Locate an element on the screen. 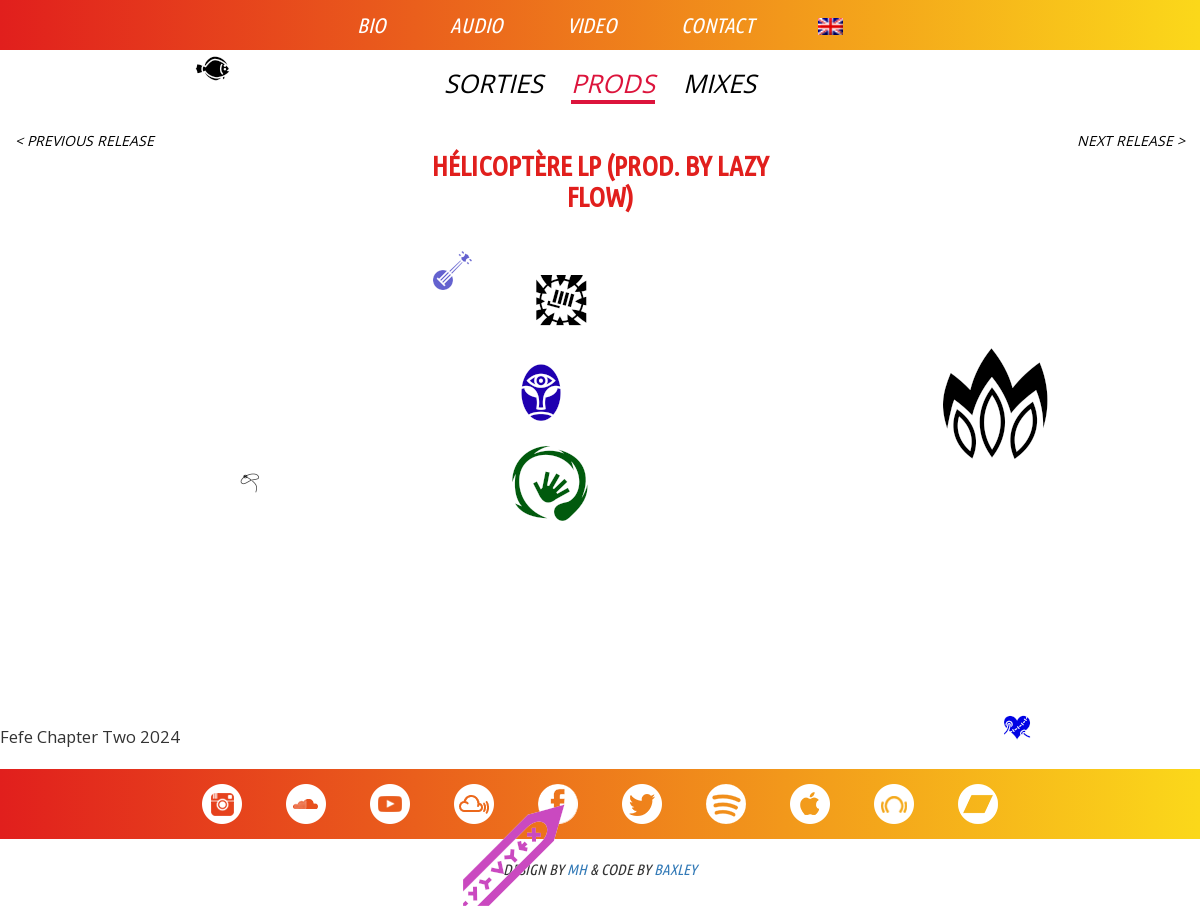 The image size is (1200, 918). indicates health regeneration or healing status is located at coordinates (1017, 728).